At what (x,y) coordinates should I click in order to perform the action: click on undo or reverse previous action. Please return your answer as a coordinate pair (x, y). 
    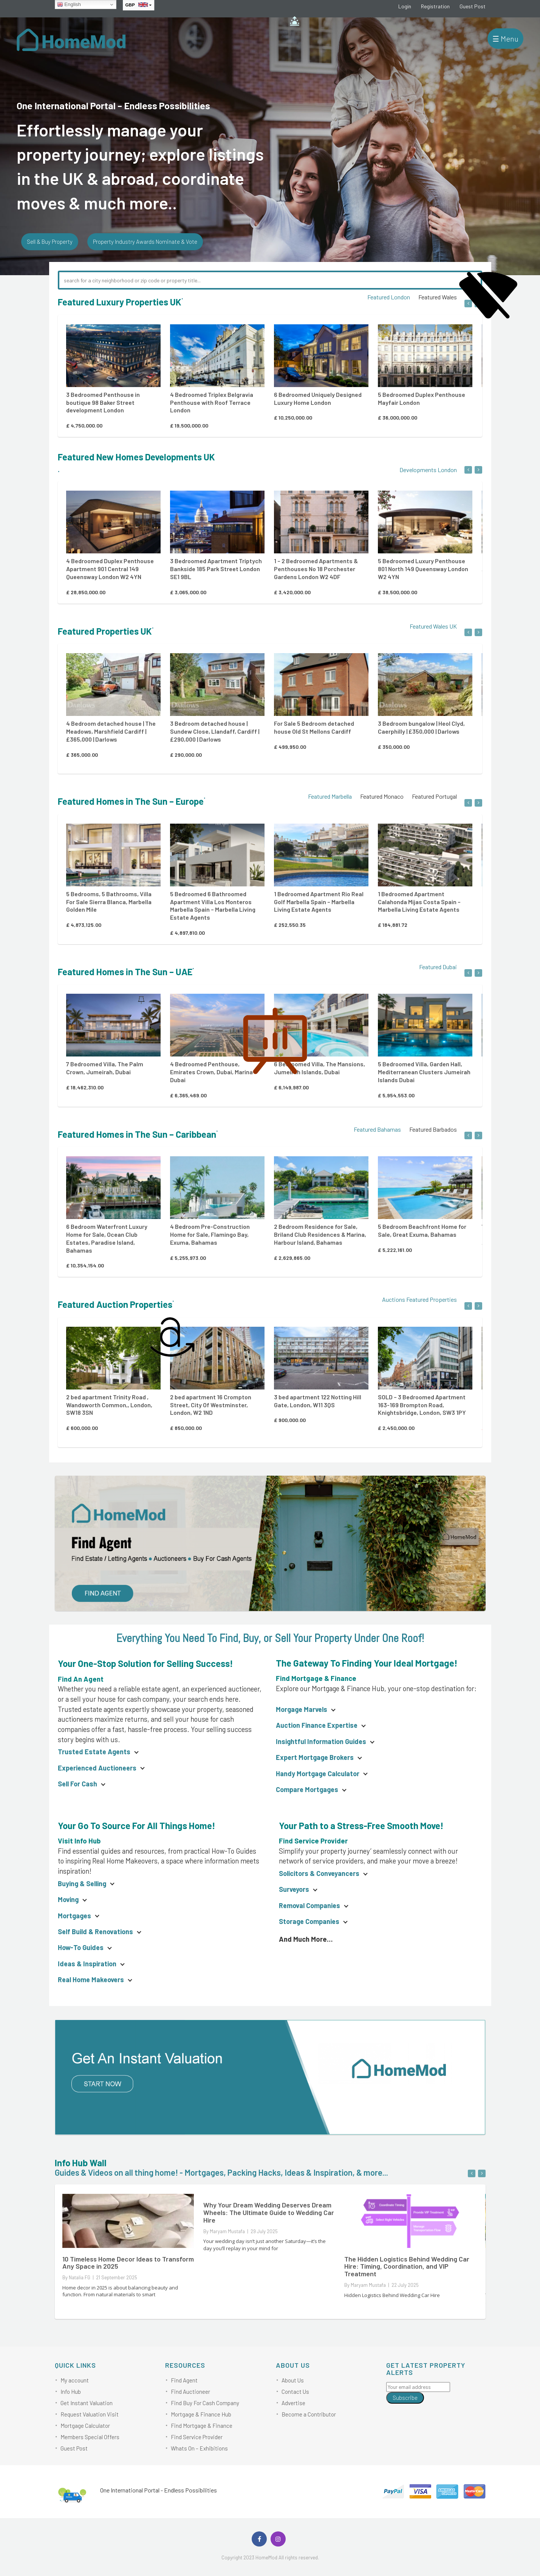
    Looking at the image, I should click on (406, 1374).